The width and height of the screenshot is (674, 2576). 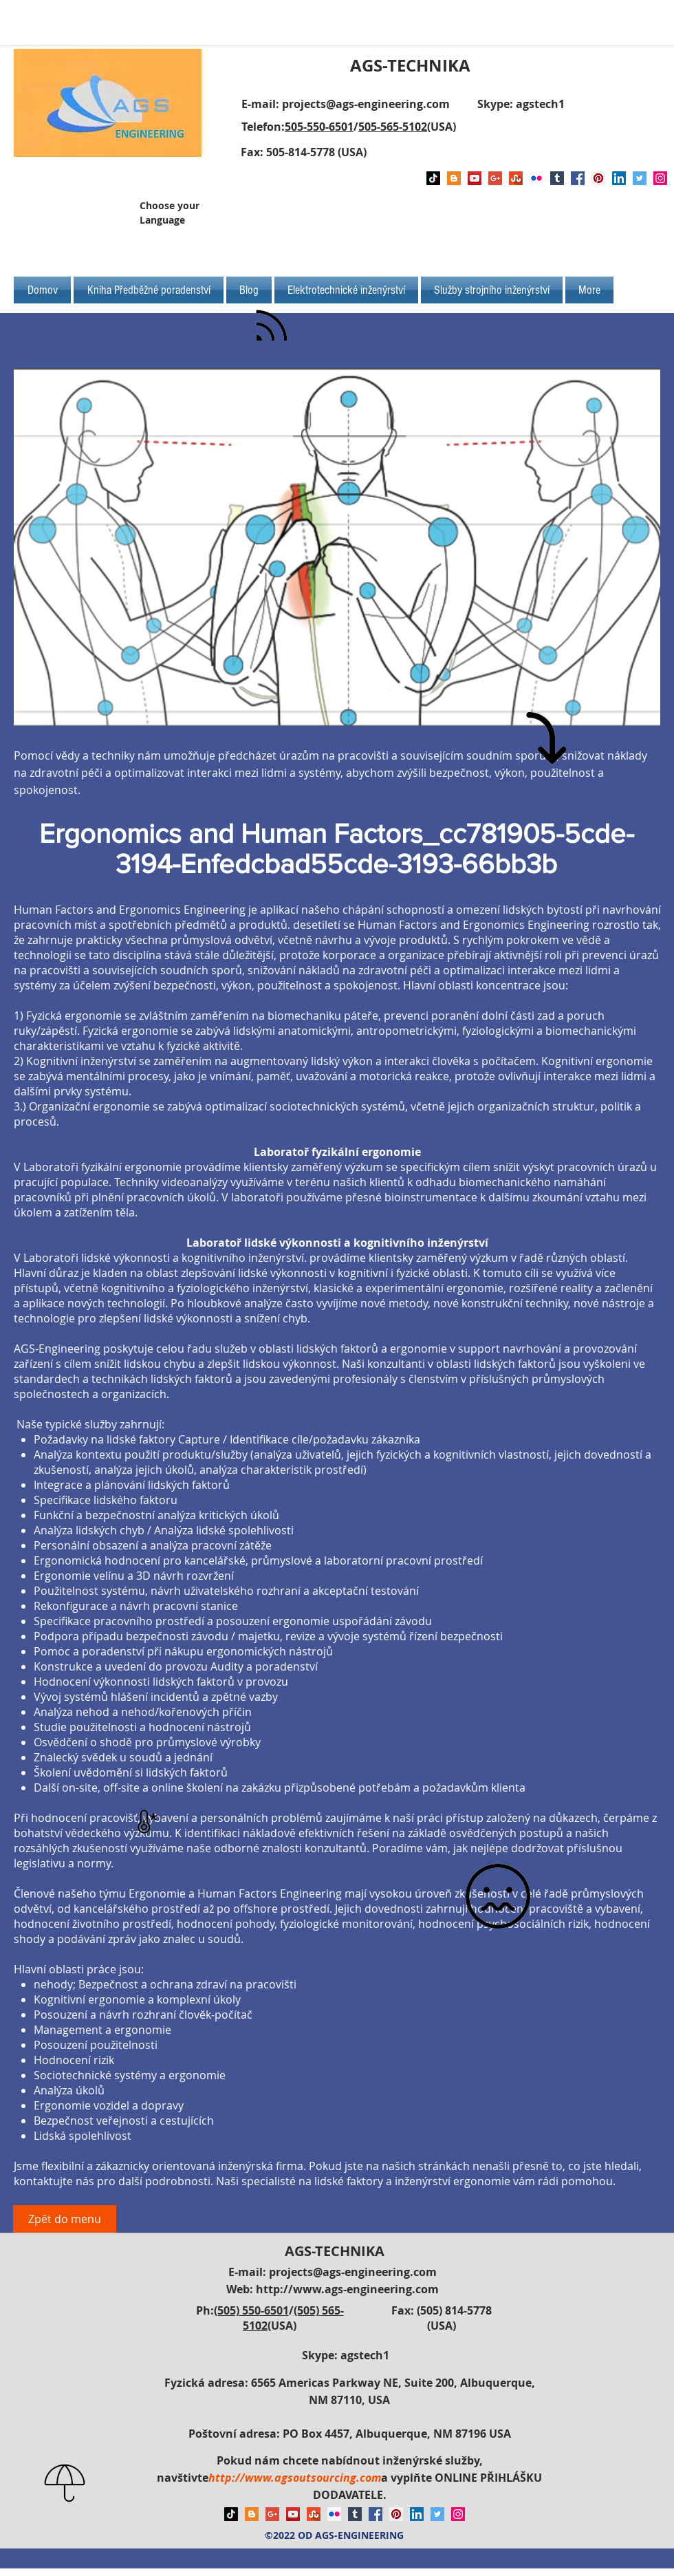 What do you see at coordinates (546, 738) in the screenshot?
I see `redirect or forward content downward` at bounding box center [546, 738].